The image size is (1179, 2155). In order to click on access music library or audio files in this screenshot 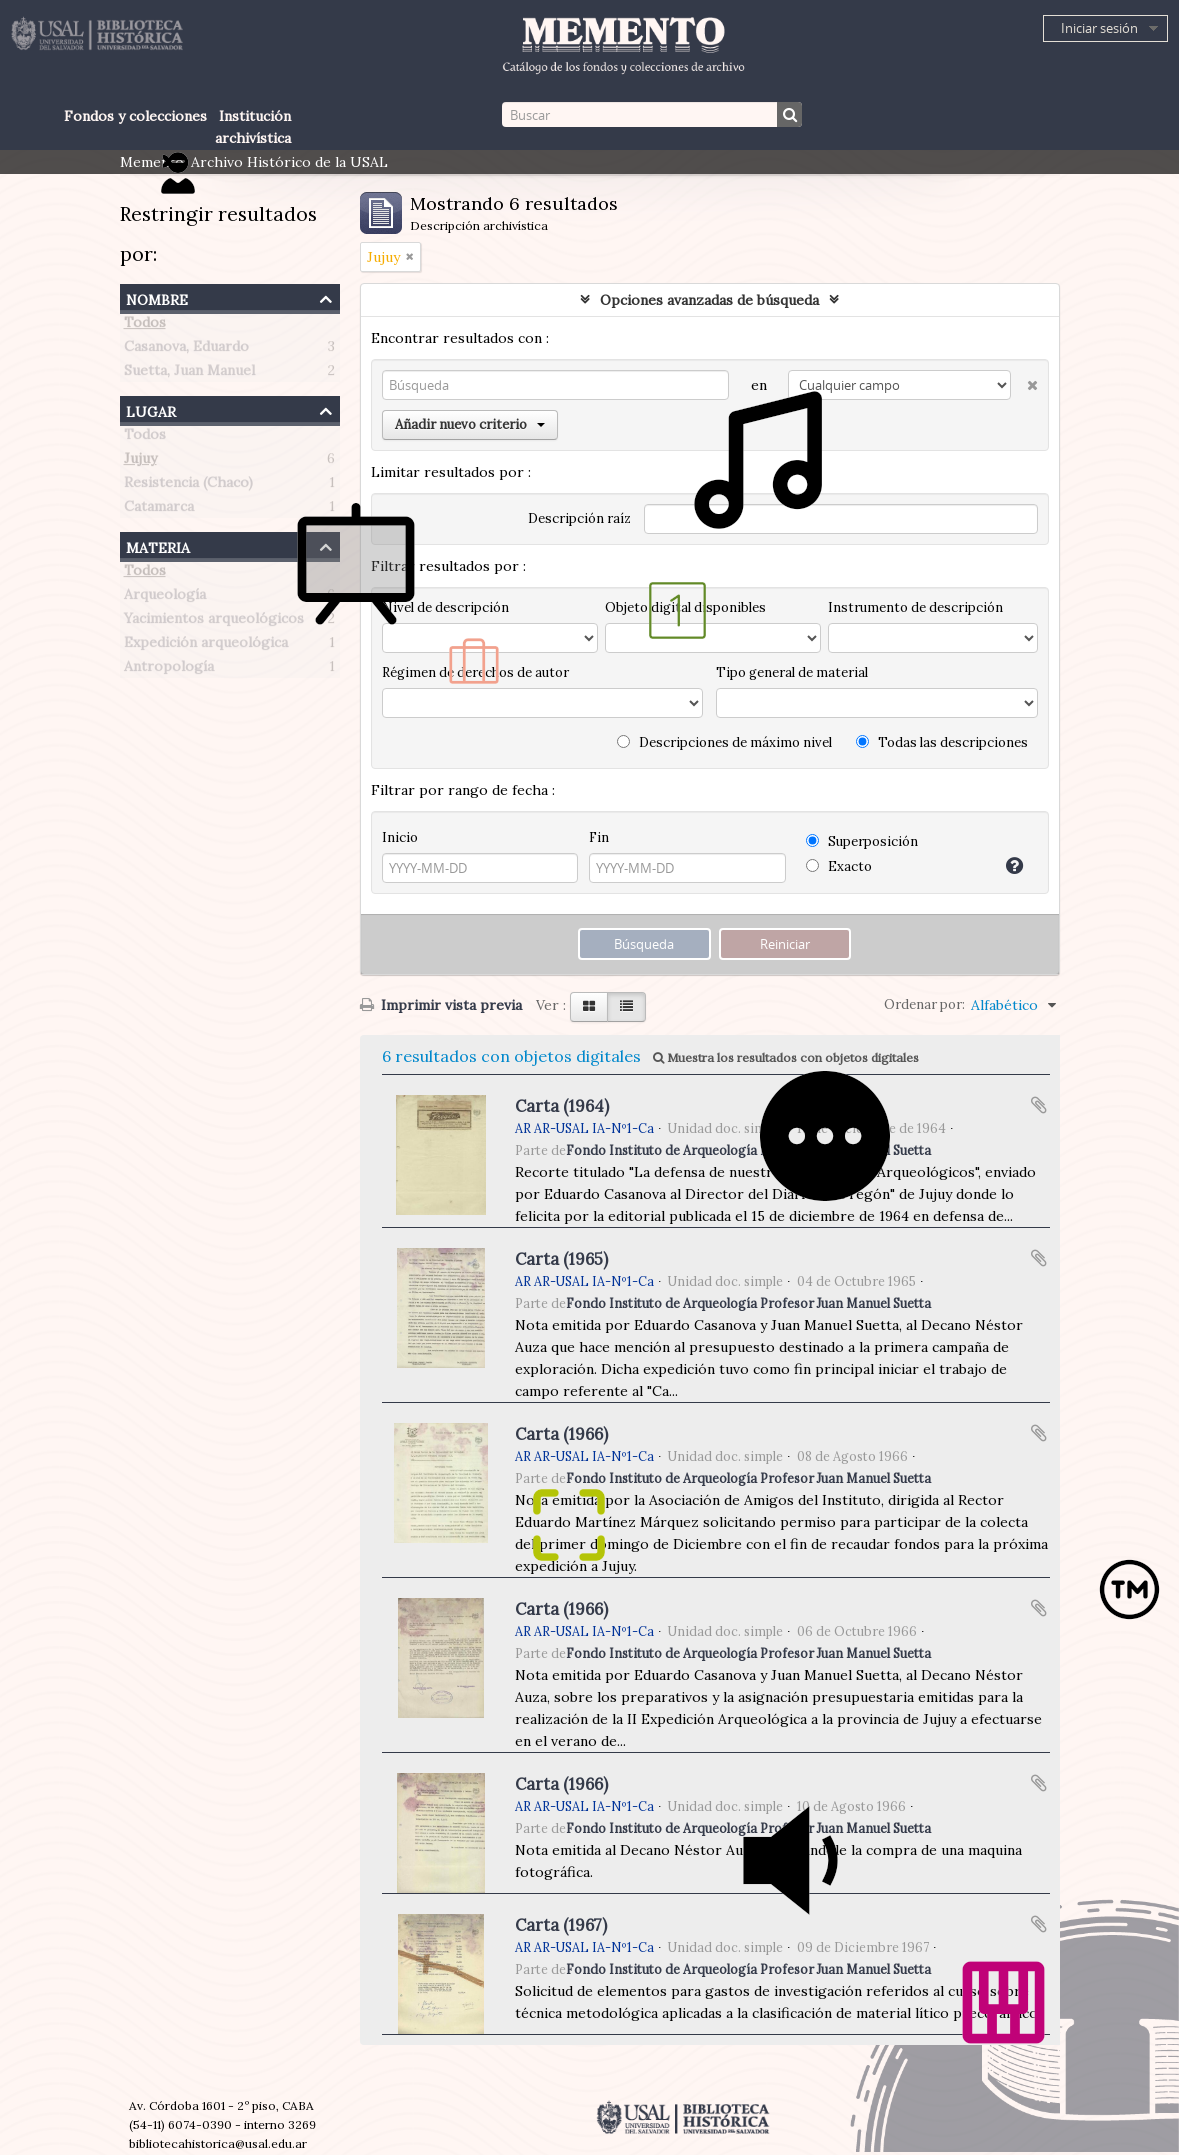, I will do `click(765, 462)`.